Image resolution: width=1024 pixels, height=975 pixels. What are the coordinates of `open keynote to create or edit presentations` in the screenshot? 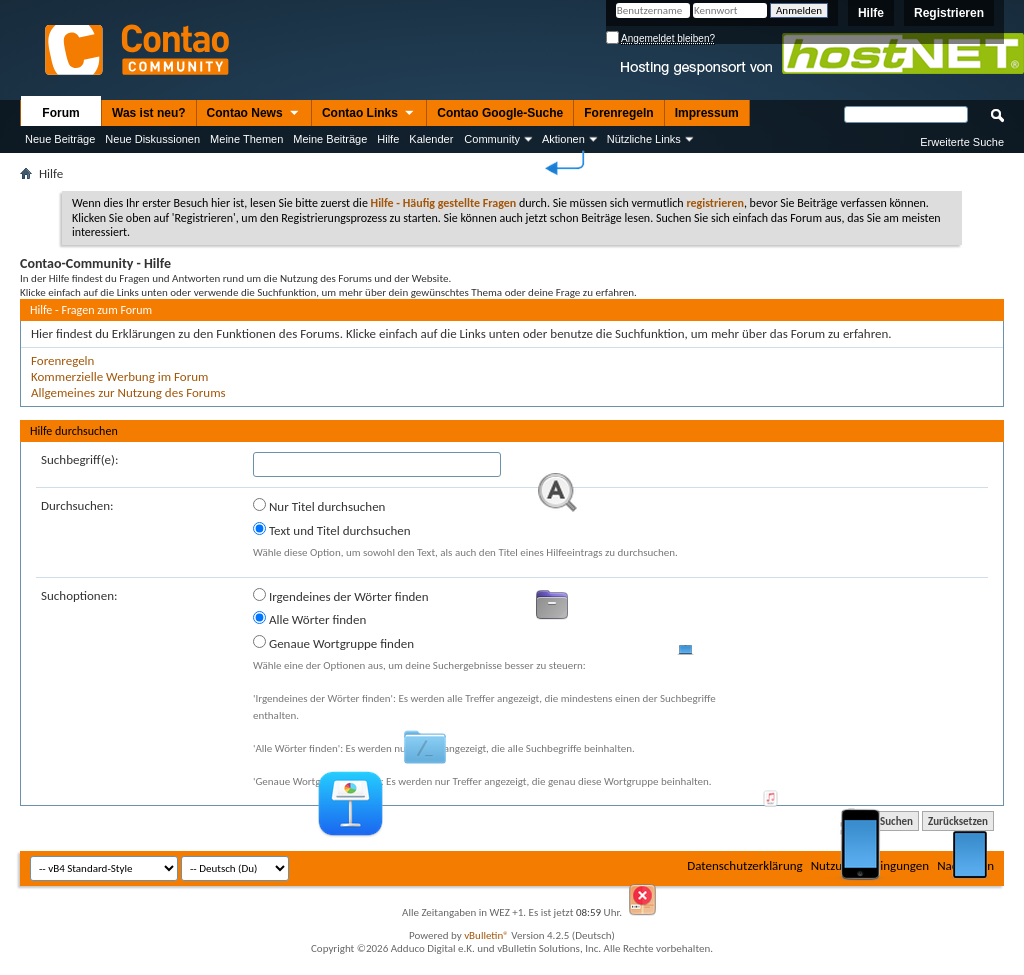 It's located at (350, 803).